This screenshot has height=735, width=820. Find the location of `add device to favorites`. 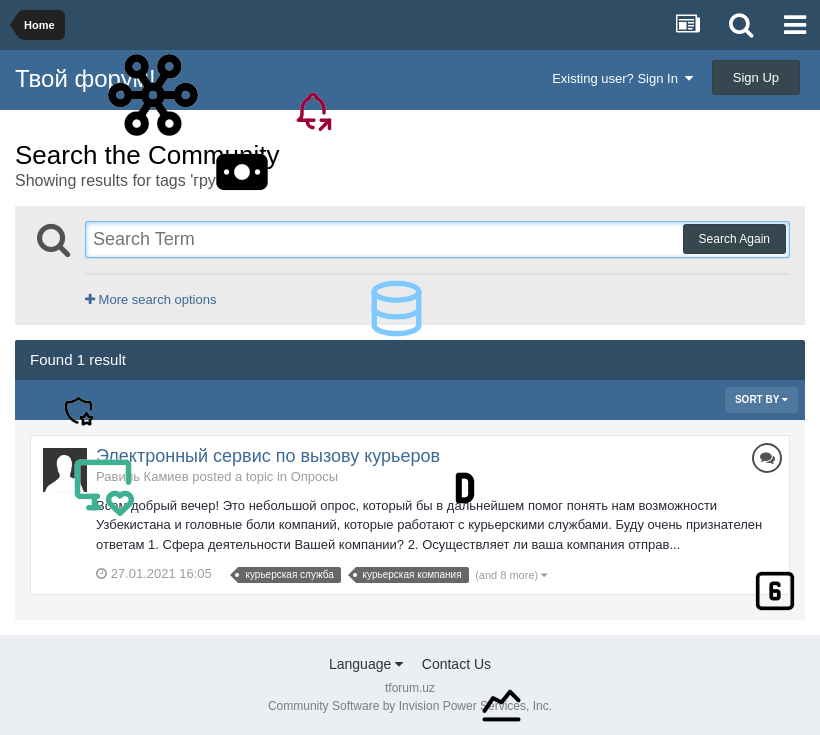

add device to favorites is located at coordinates (103, 485).